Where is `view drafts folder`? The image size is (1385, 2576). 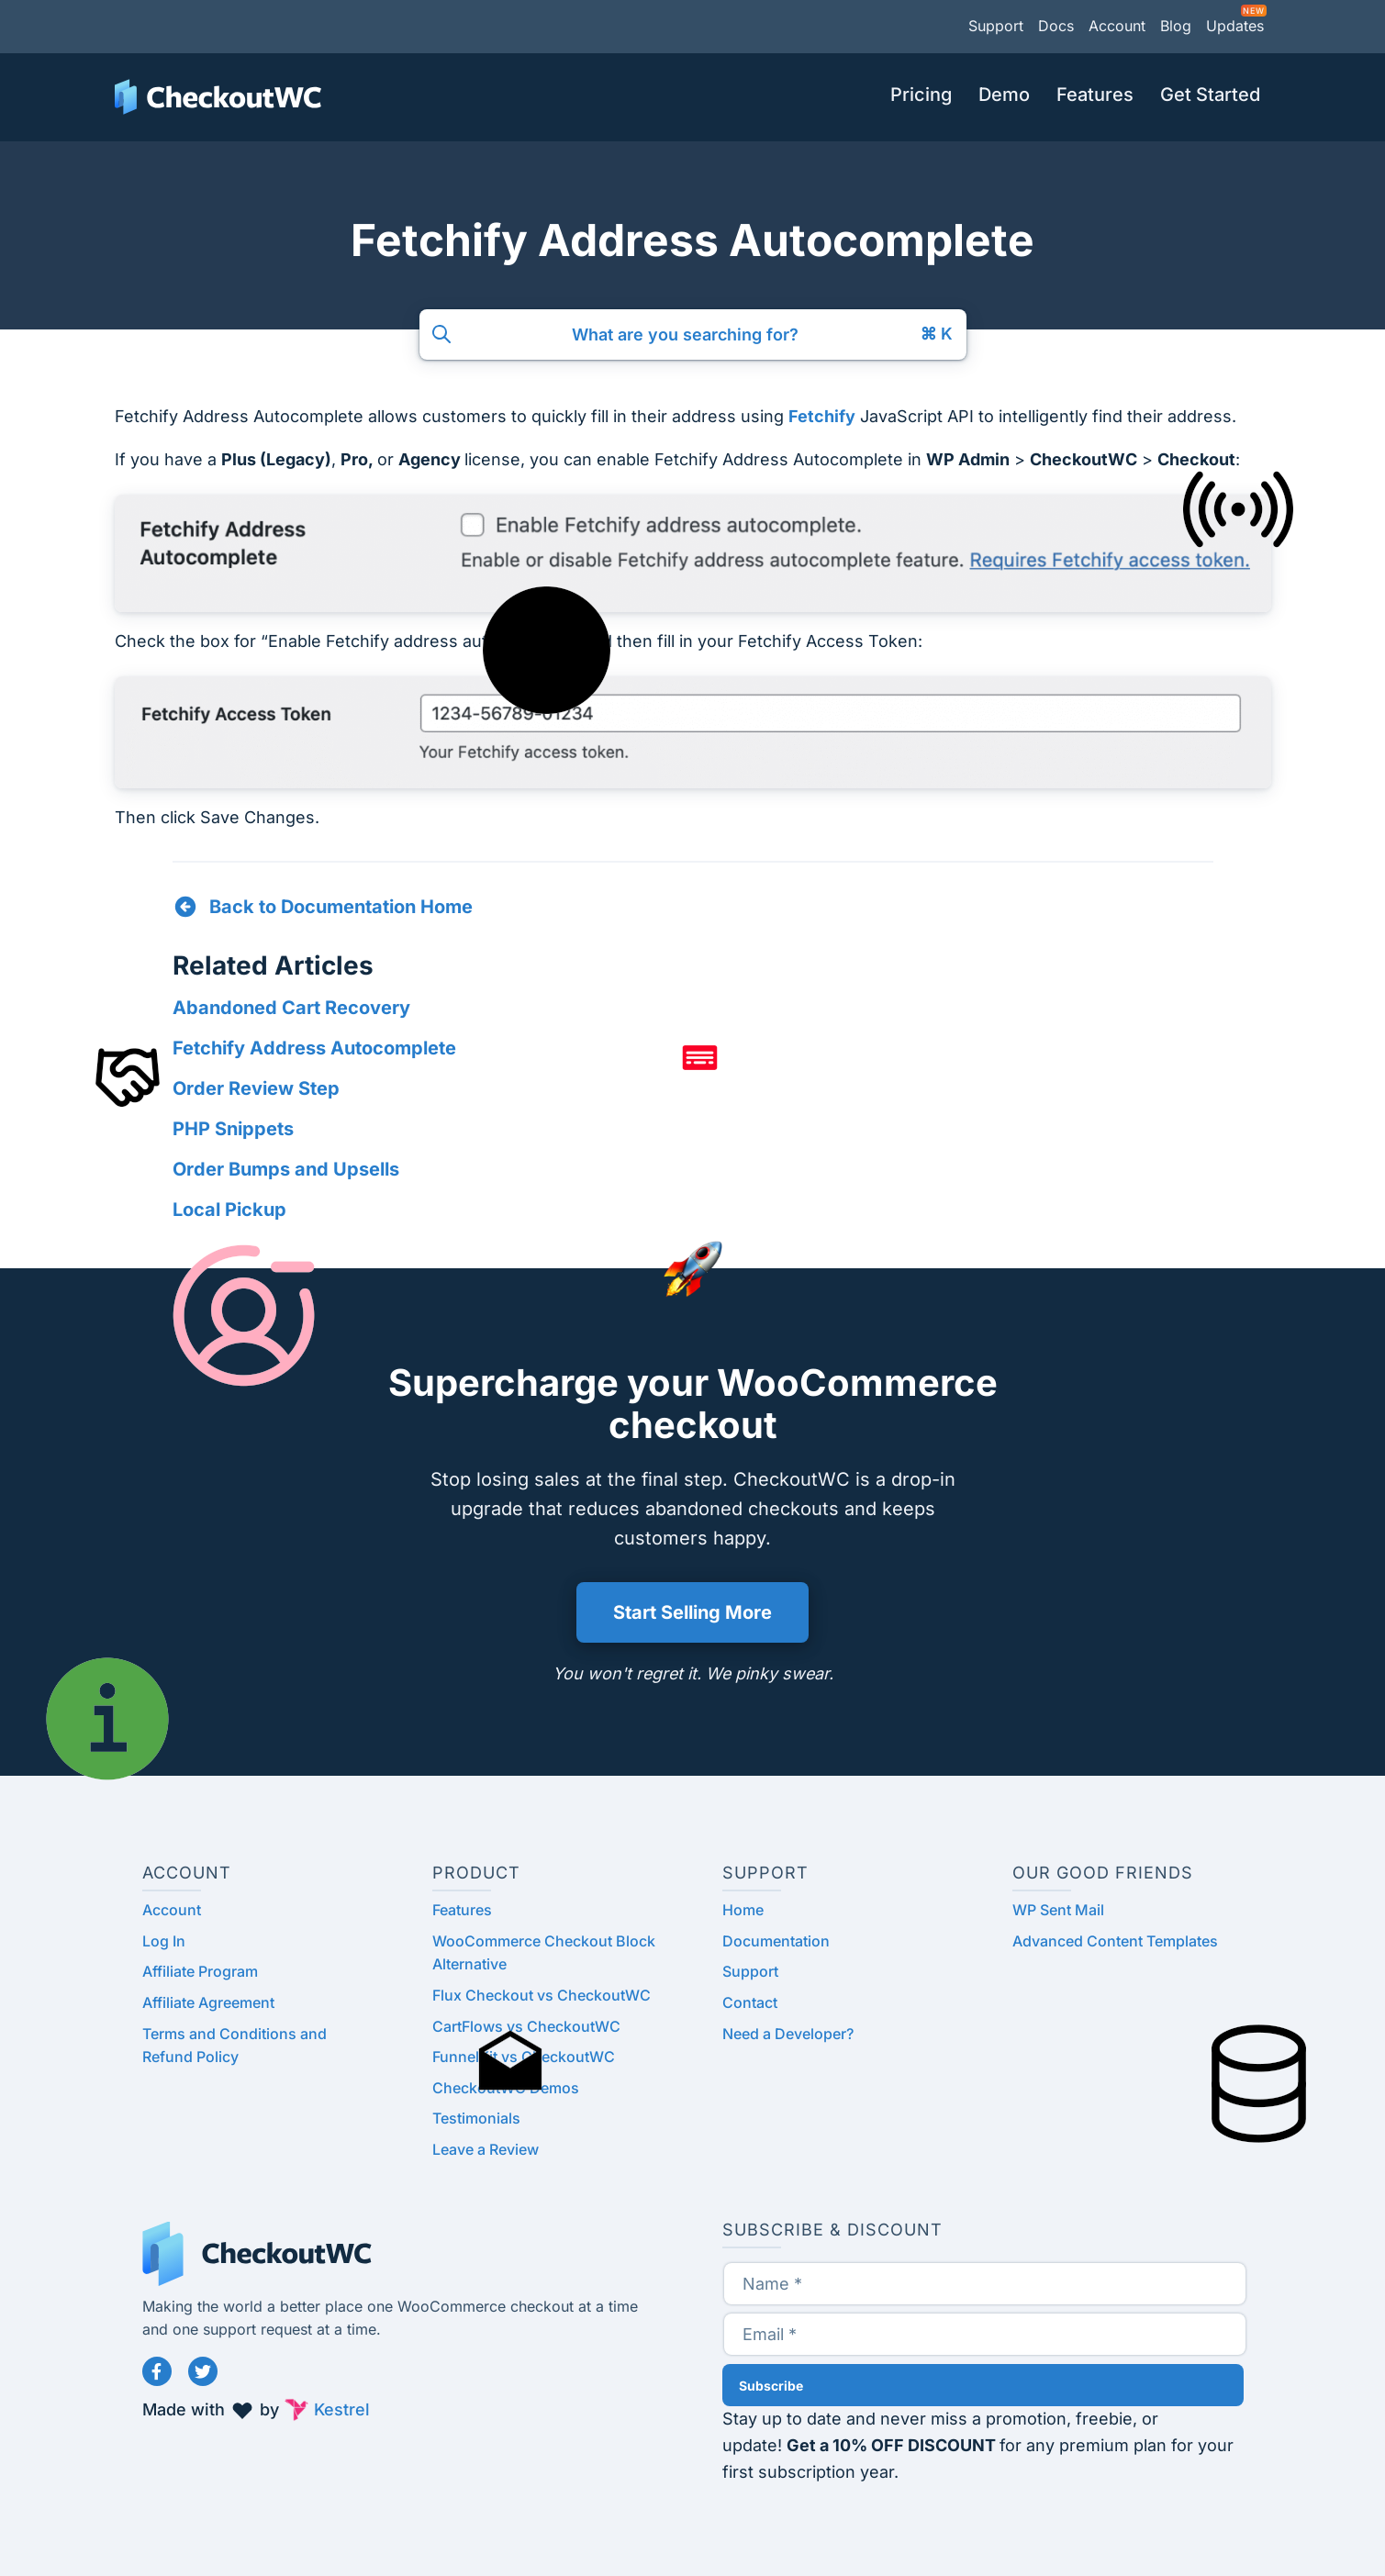 view drafts folder is located at coordinates (510, 2065).